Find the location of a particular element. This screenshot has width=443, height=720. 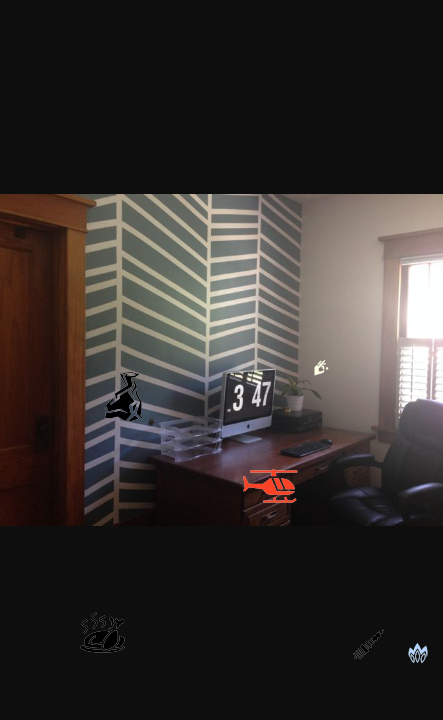

view engine or vehicle diagnostics is located at coordinates (368, 644).